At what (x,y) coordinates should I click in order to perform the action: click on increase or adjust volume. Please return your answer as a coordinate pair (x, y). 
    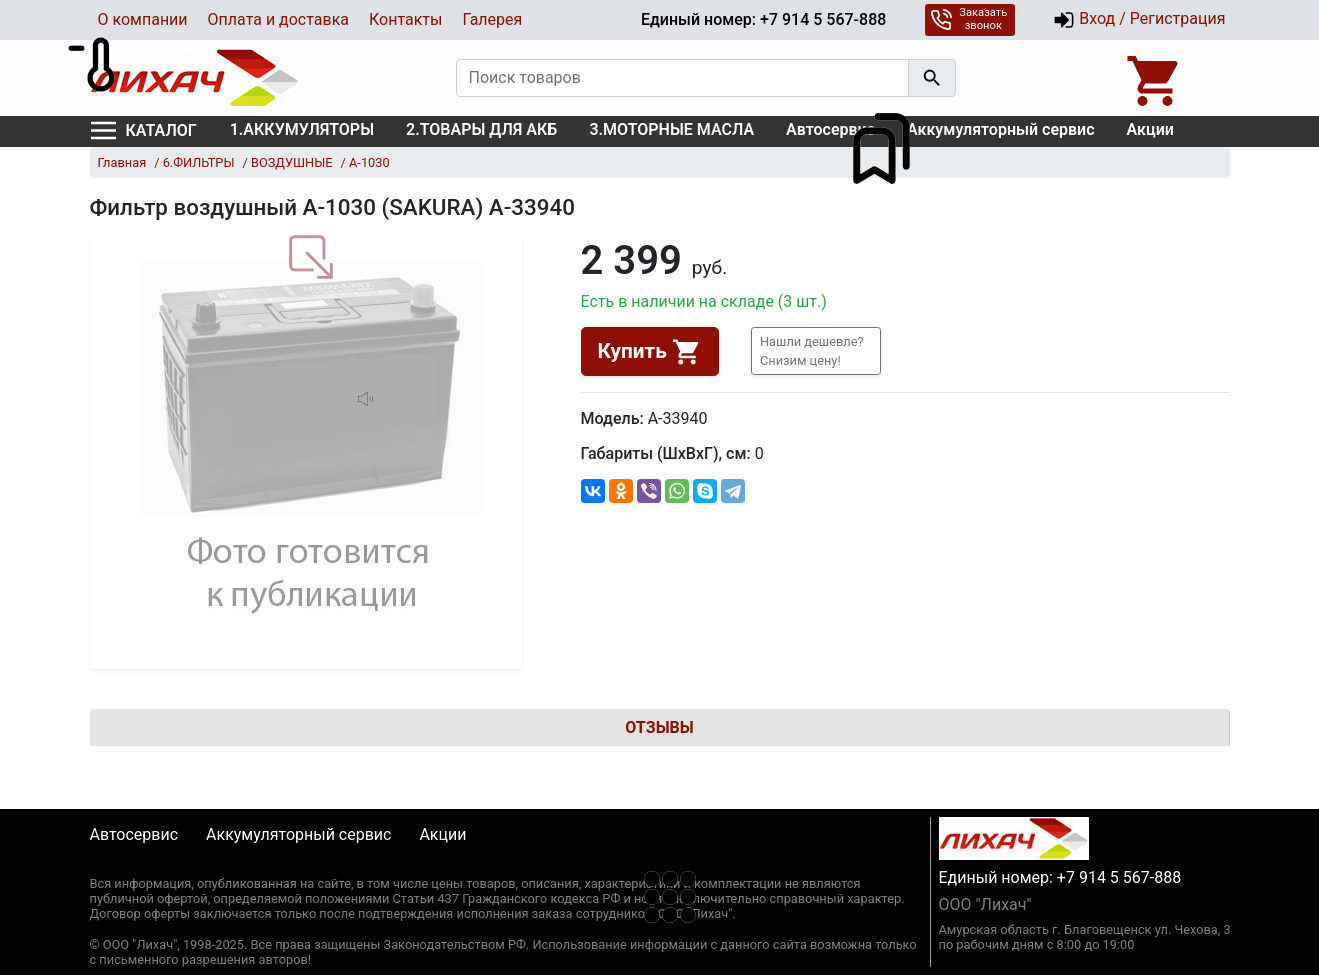
    Looking at the image, I should click on (365, 399).